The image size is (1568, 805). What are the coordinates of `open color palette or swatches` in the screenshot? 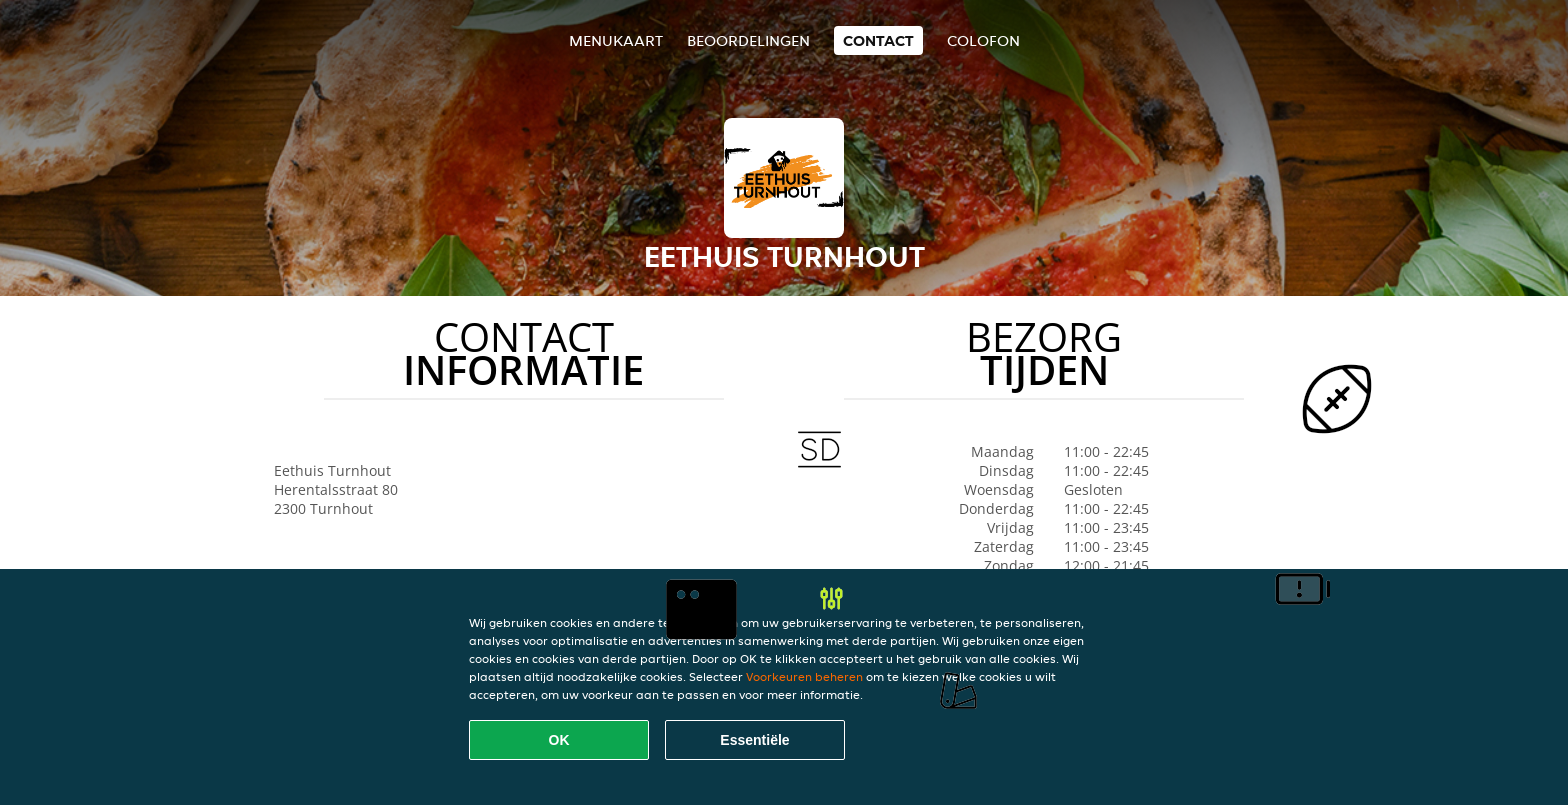 It's located at (957, 692).